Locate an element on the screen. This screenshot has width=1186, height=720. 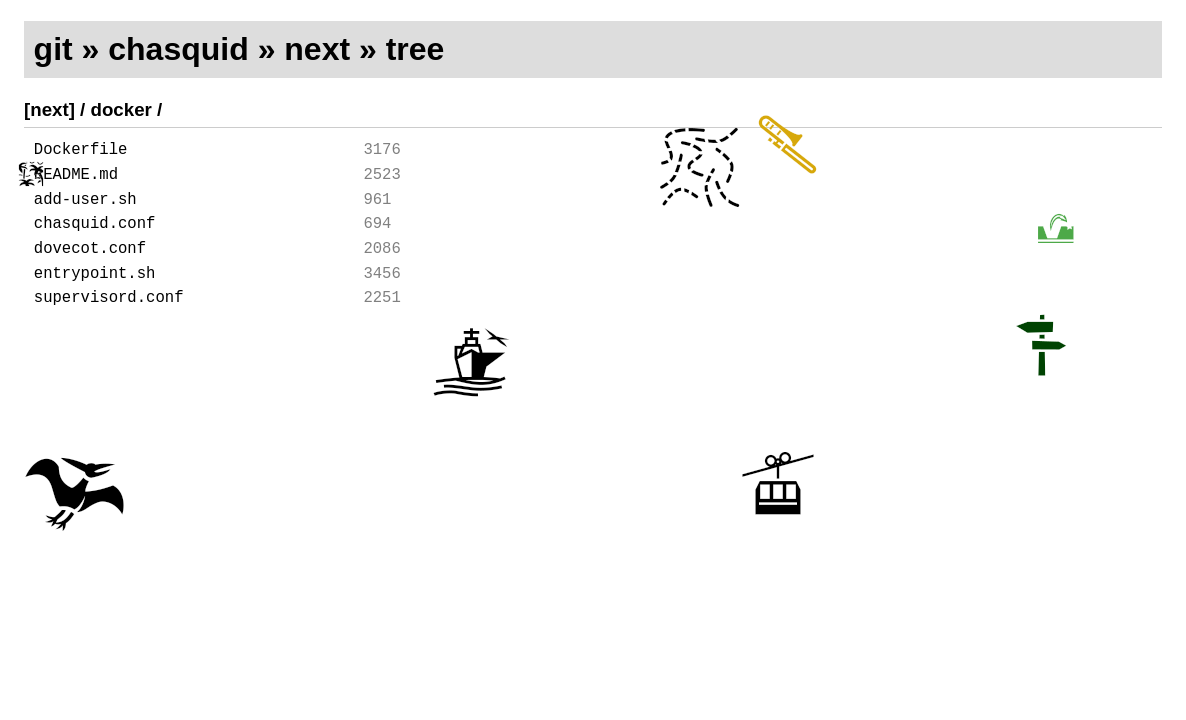
pterodactyl or flying dinosaur icon for a game element is located at coordinates (74, 494).